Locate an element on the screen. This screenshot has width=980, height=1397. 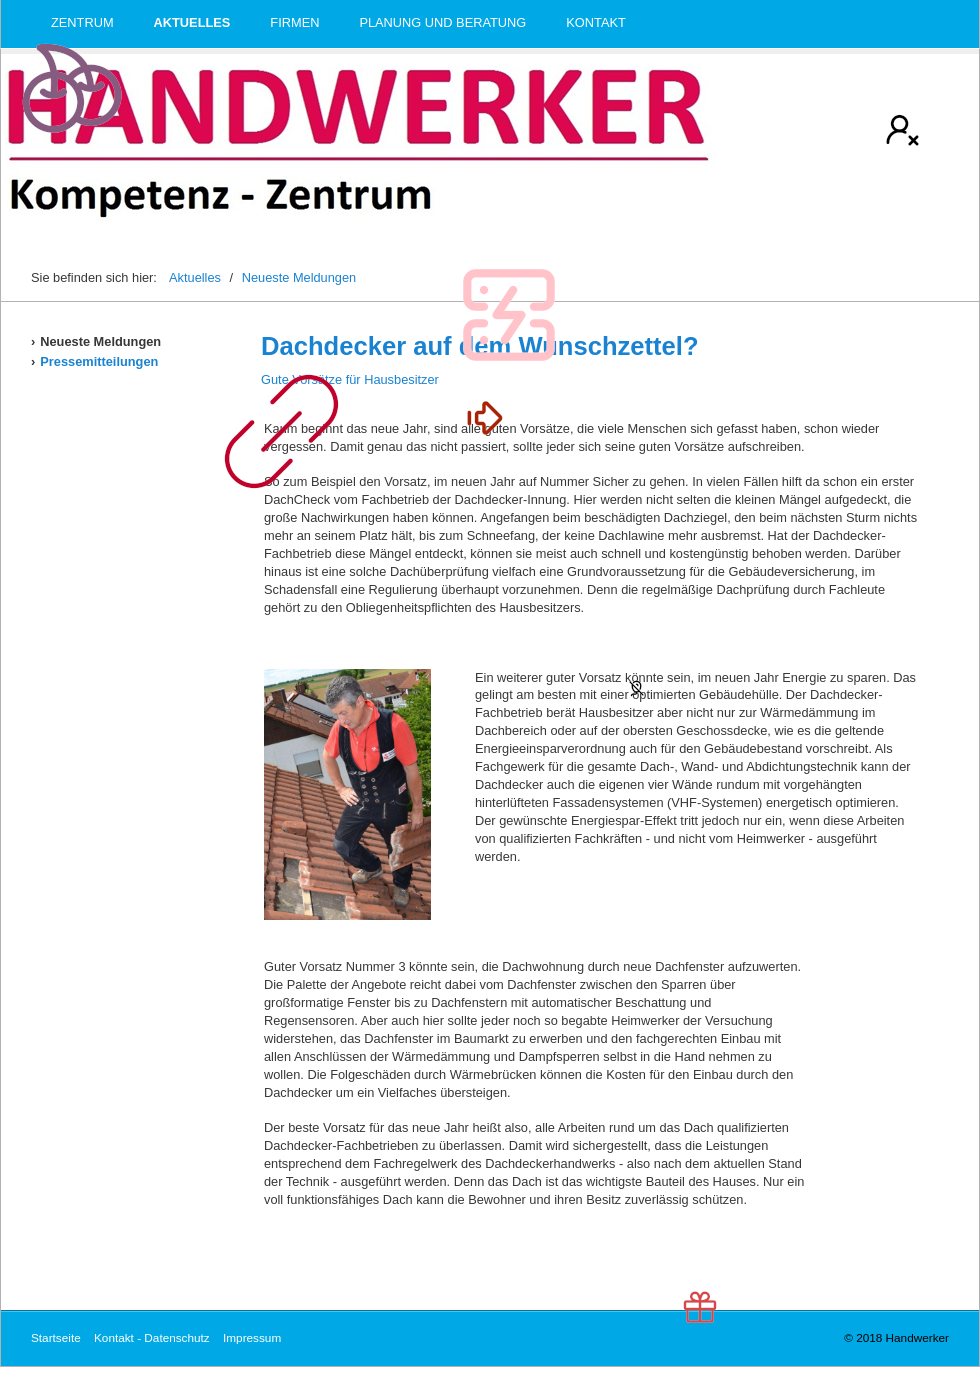
indicates server failure or crash is located at coordinates (509, 315).